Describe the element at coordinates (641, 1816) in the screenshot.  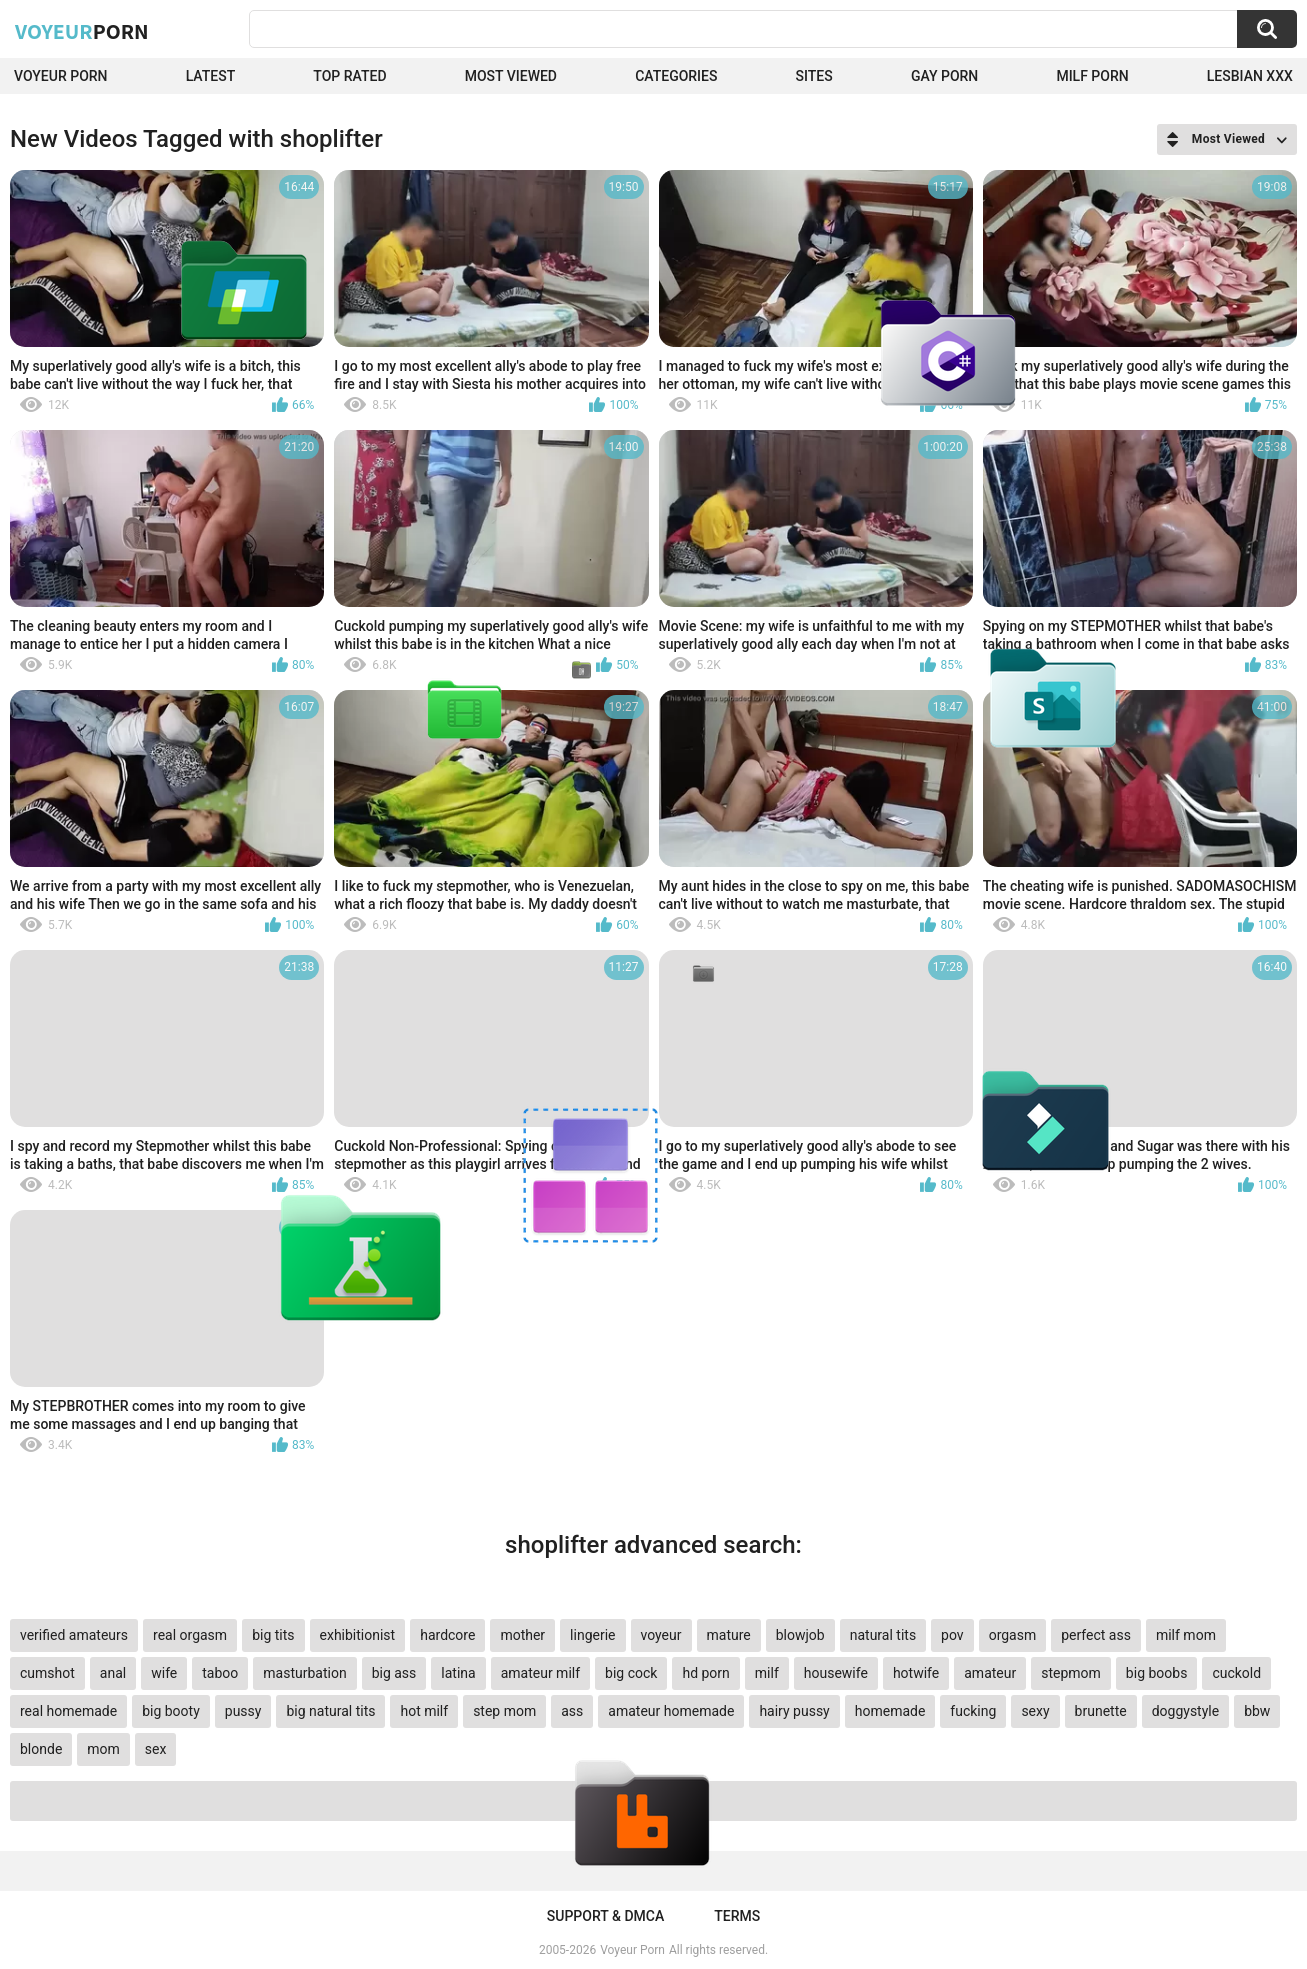
I see `open folder containing RabbitMQ configuration files` at that location.